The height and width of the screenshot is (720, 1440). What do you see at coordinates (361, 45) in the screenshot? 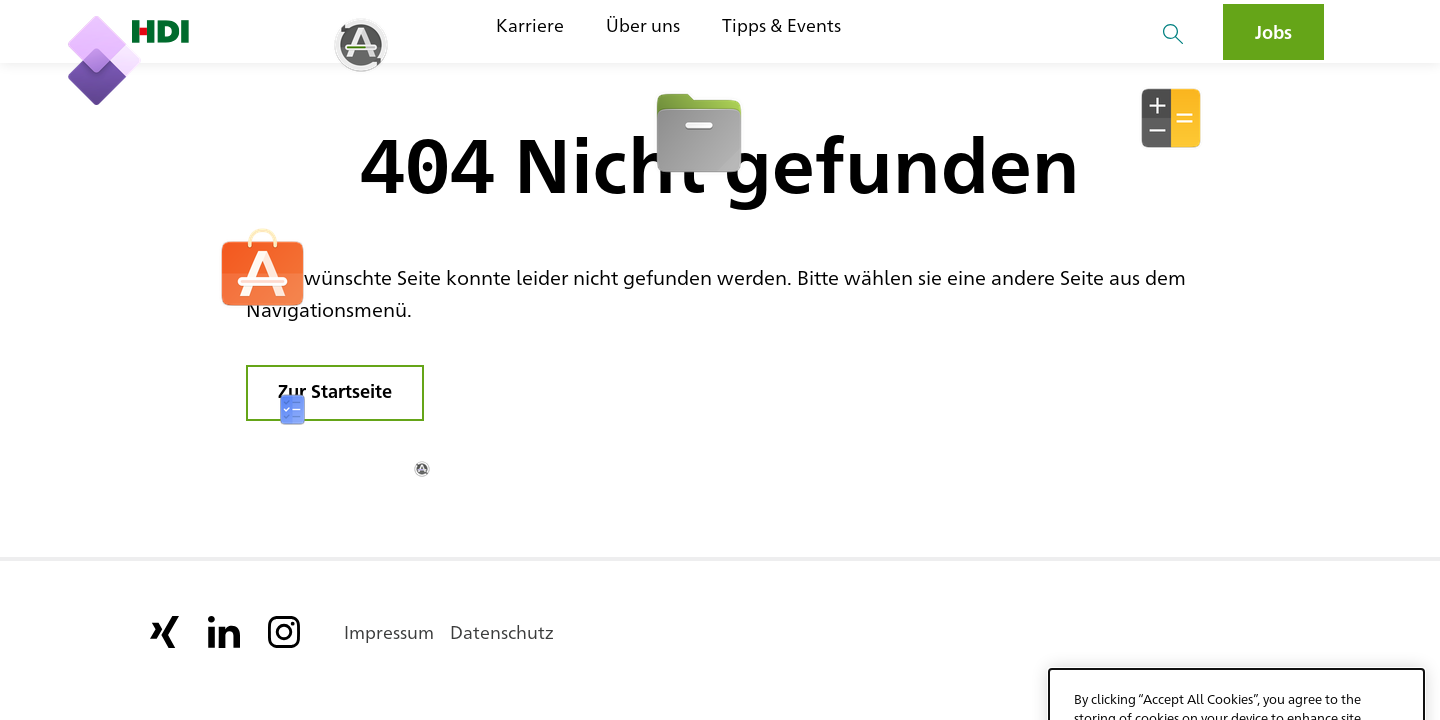
I see `open the software updater application` at bounding box center [361, 45].